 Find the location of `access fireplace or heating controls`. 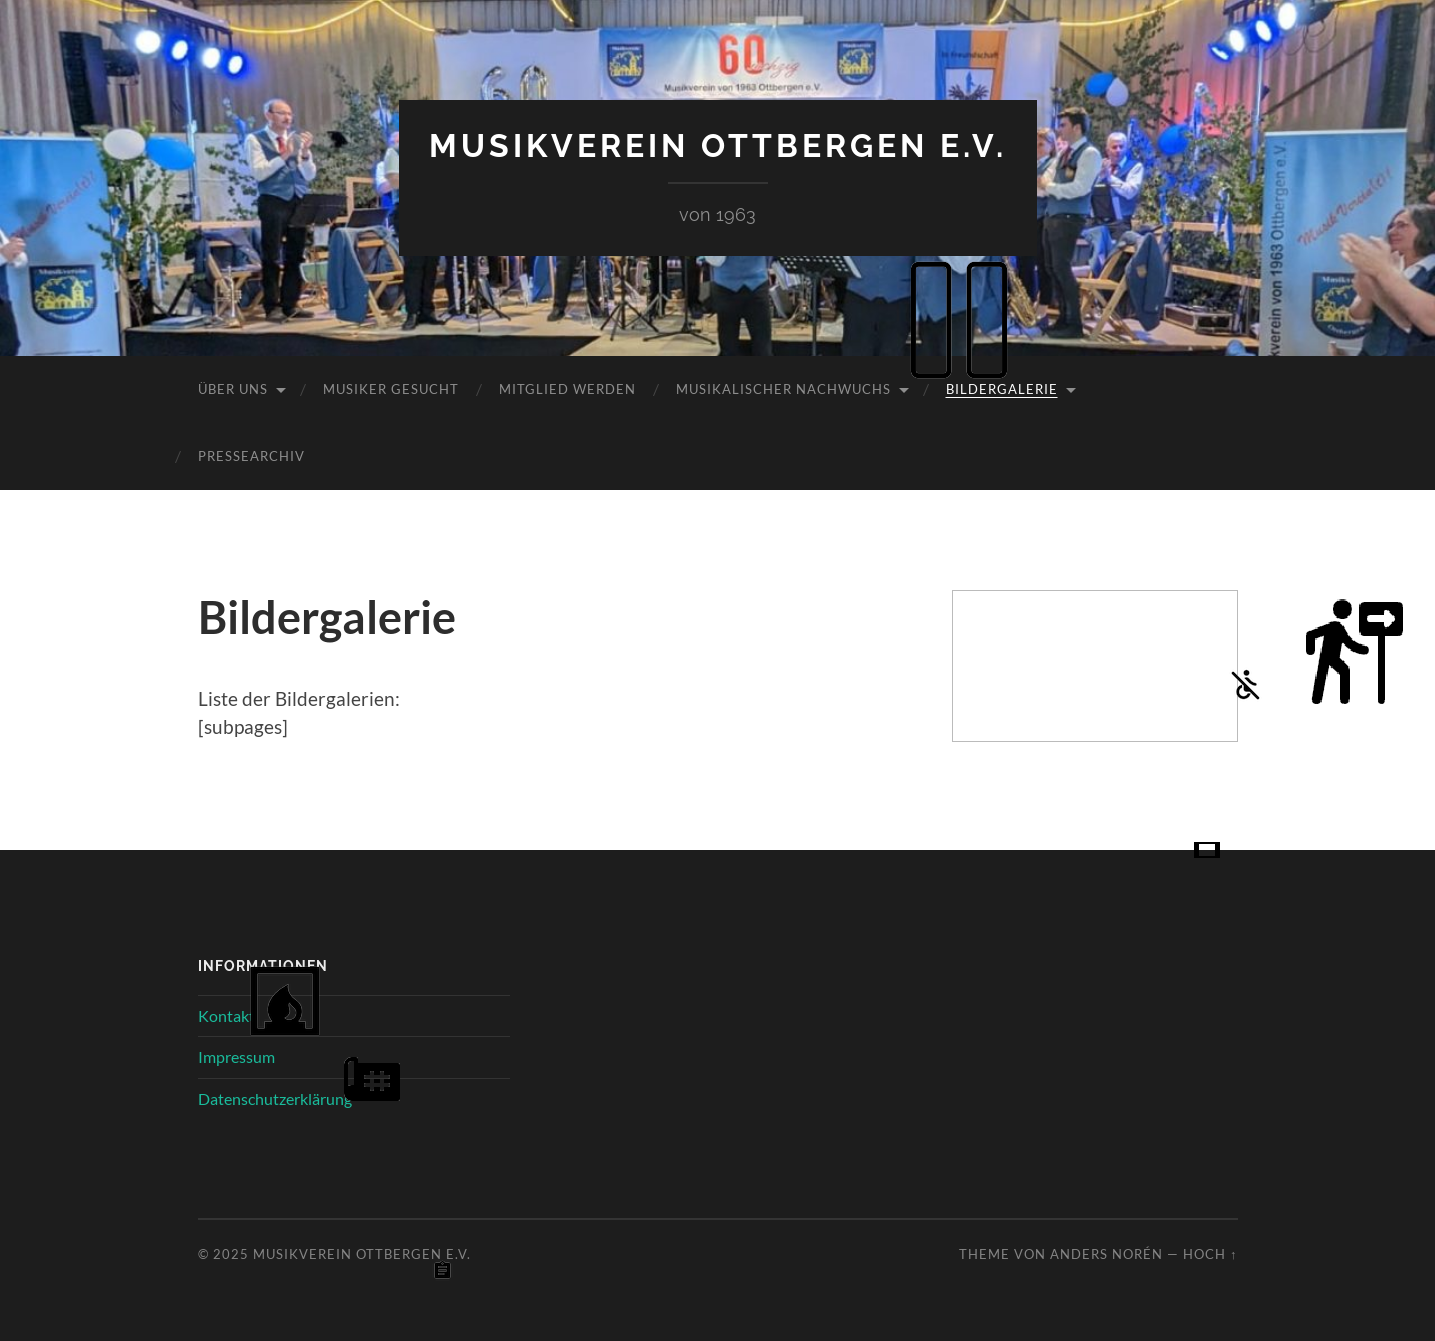

access fireplace or heating controls is located at coordinates (285, 1001).